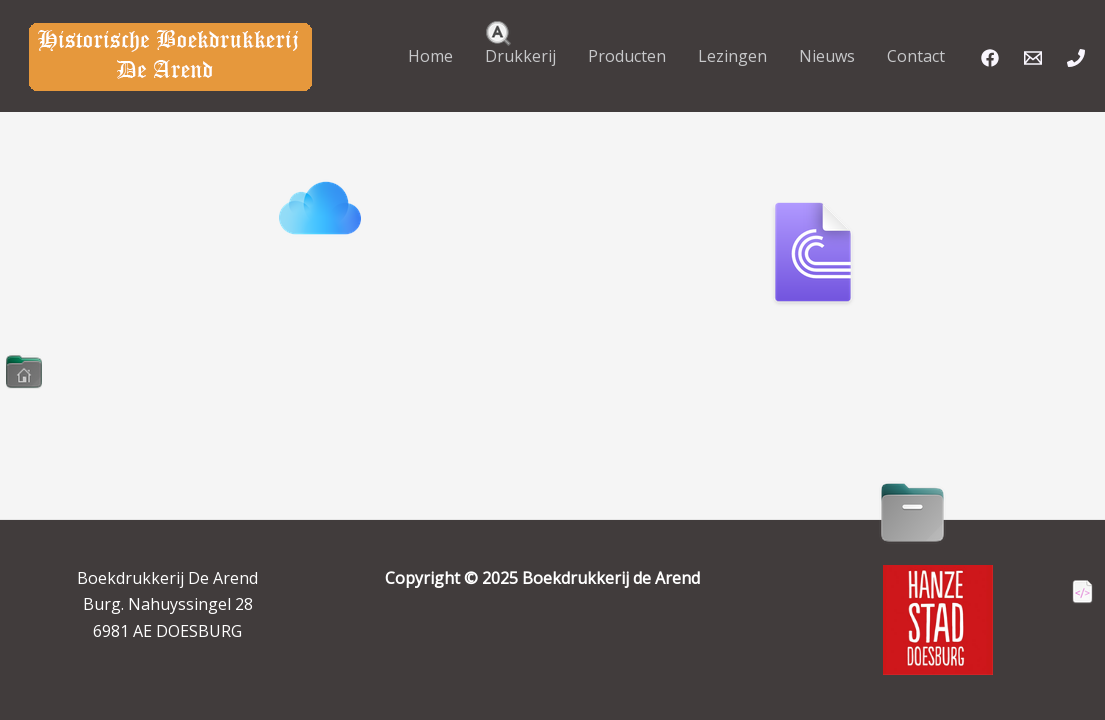 The height and width of the screenshot is (720, 1105). I want to click on access your home folder, so click(24, 371).